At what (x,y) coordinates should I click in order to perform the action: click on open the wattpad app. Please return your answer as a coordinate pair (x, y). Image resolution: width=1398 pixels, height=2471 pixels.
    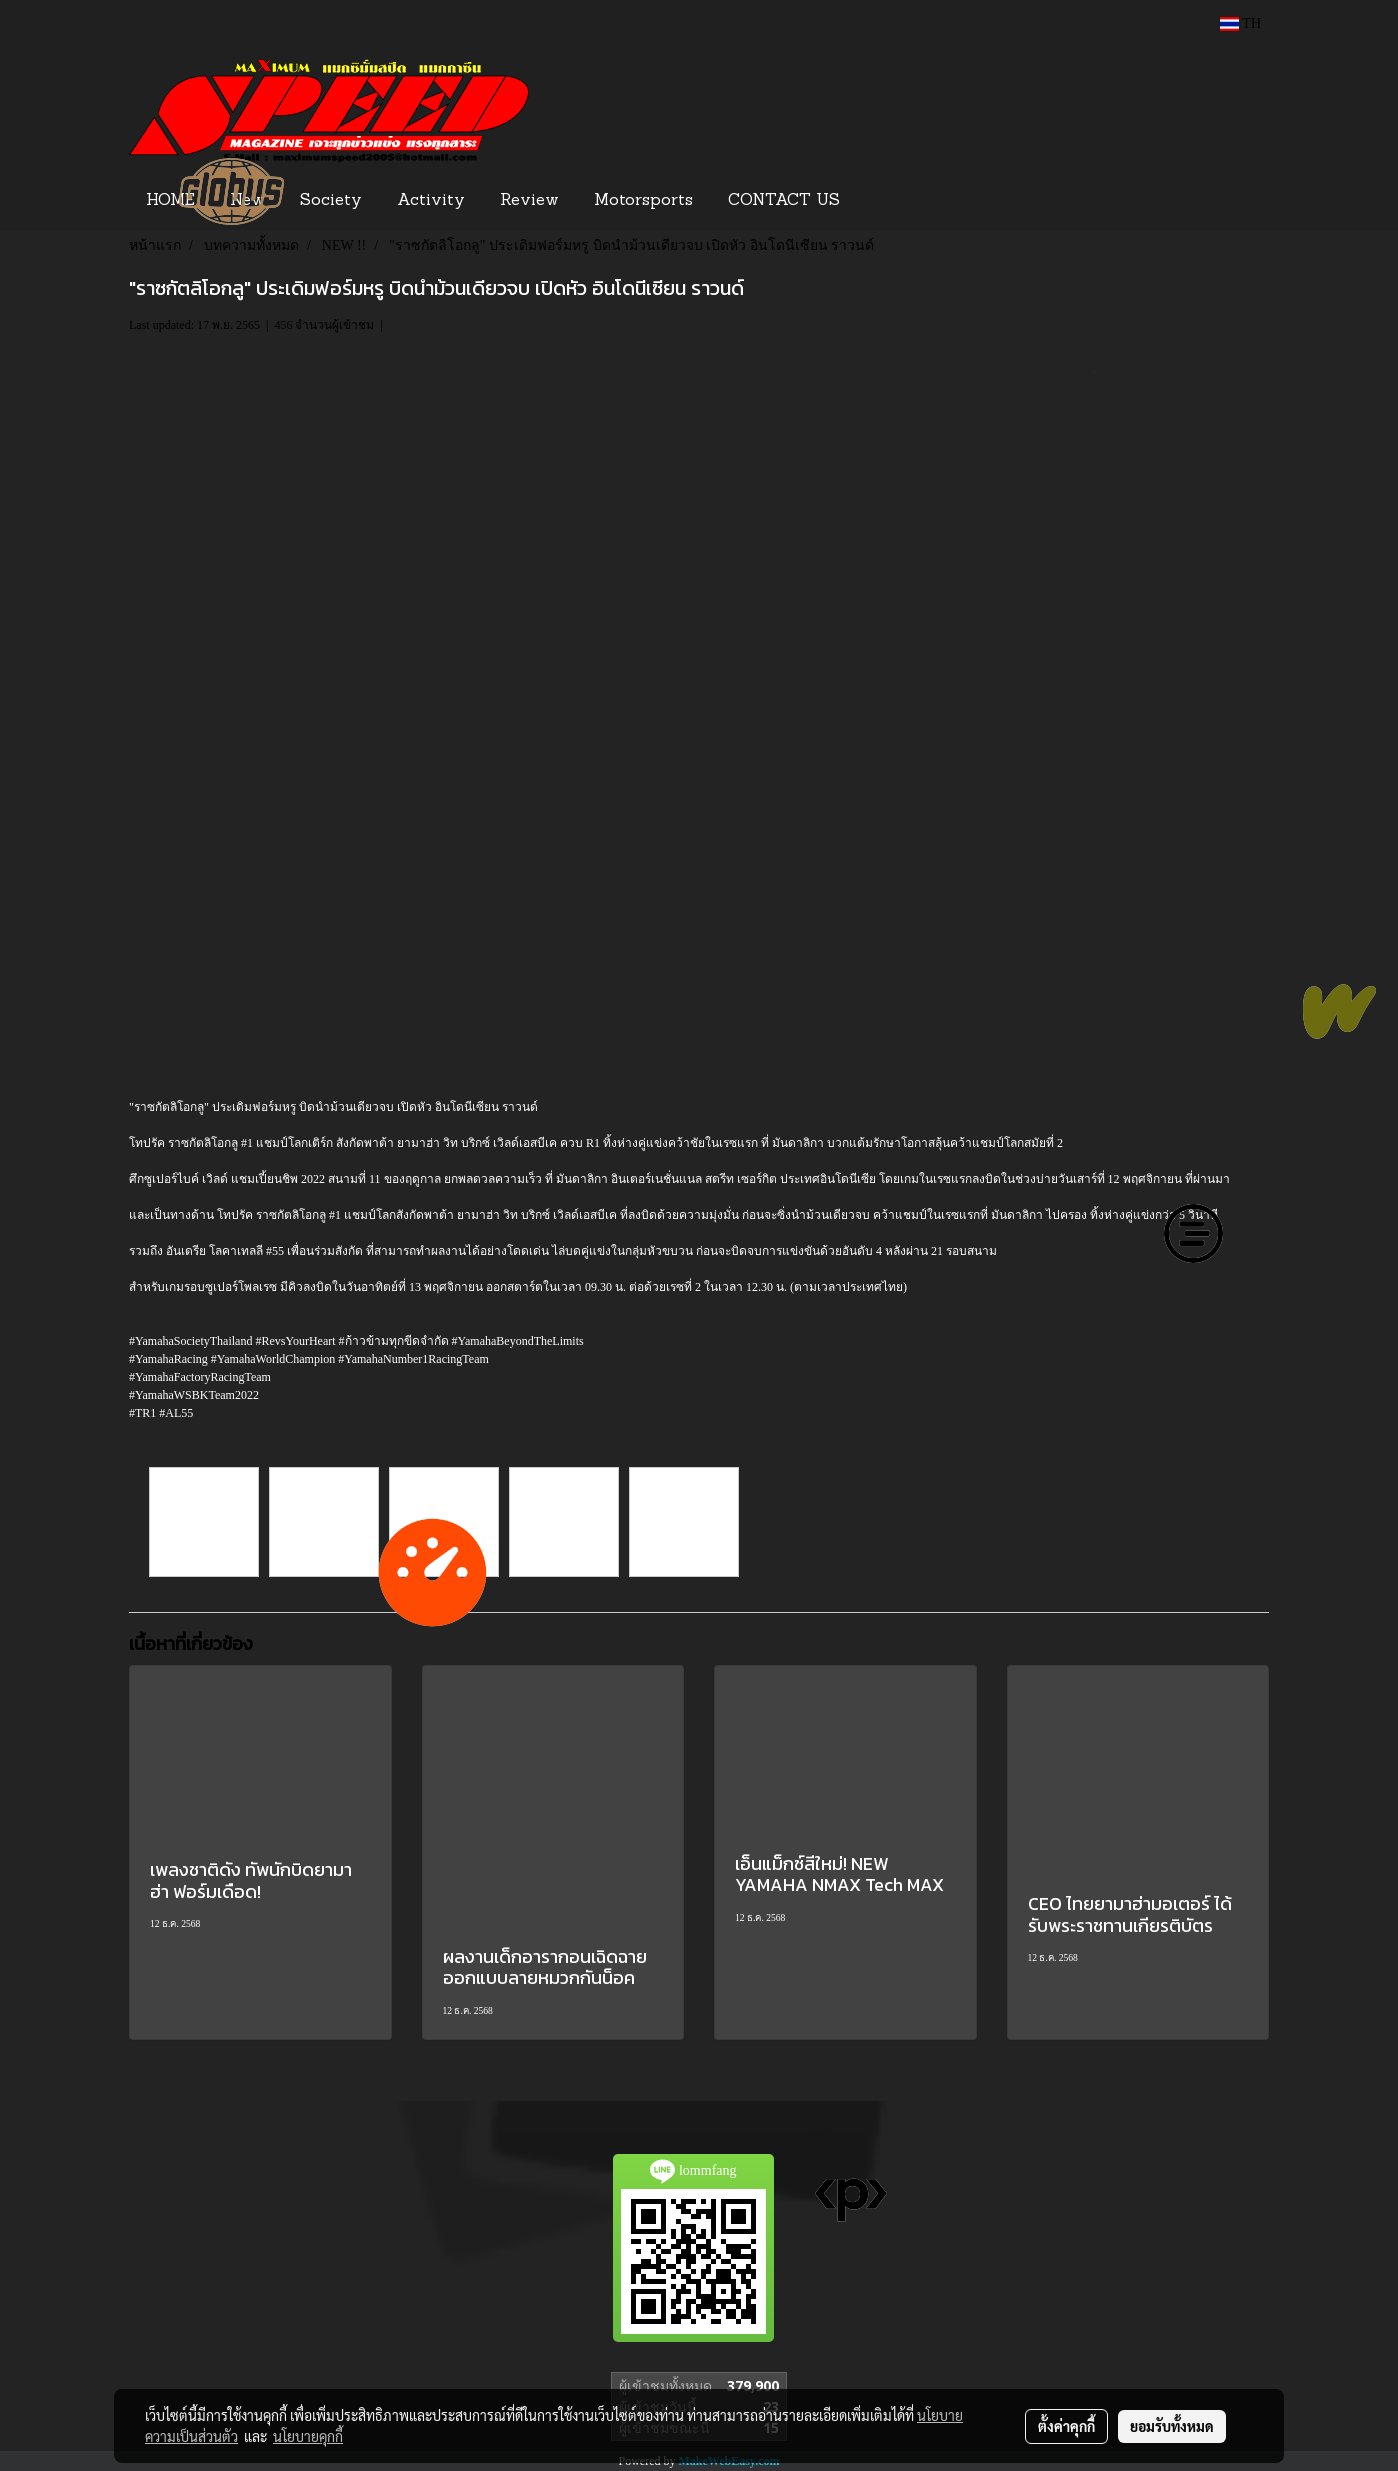
    Looking at the image, I should click on (1339, 1011).